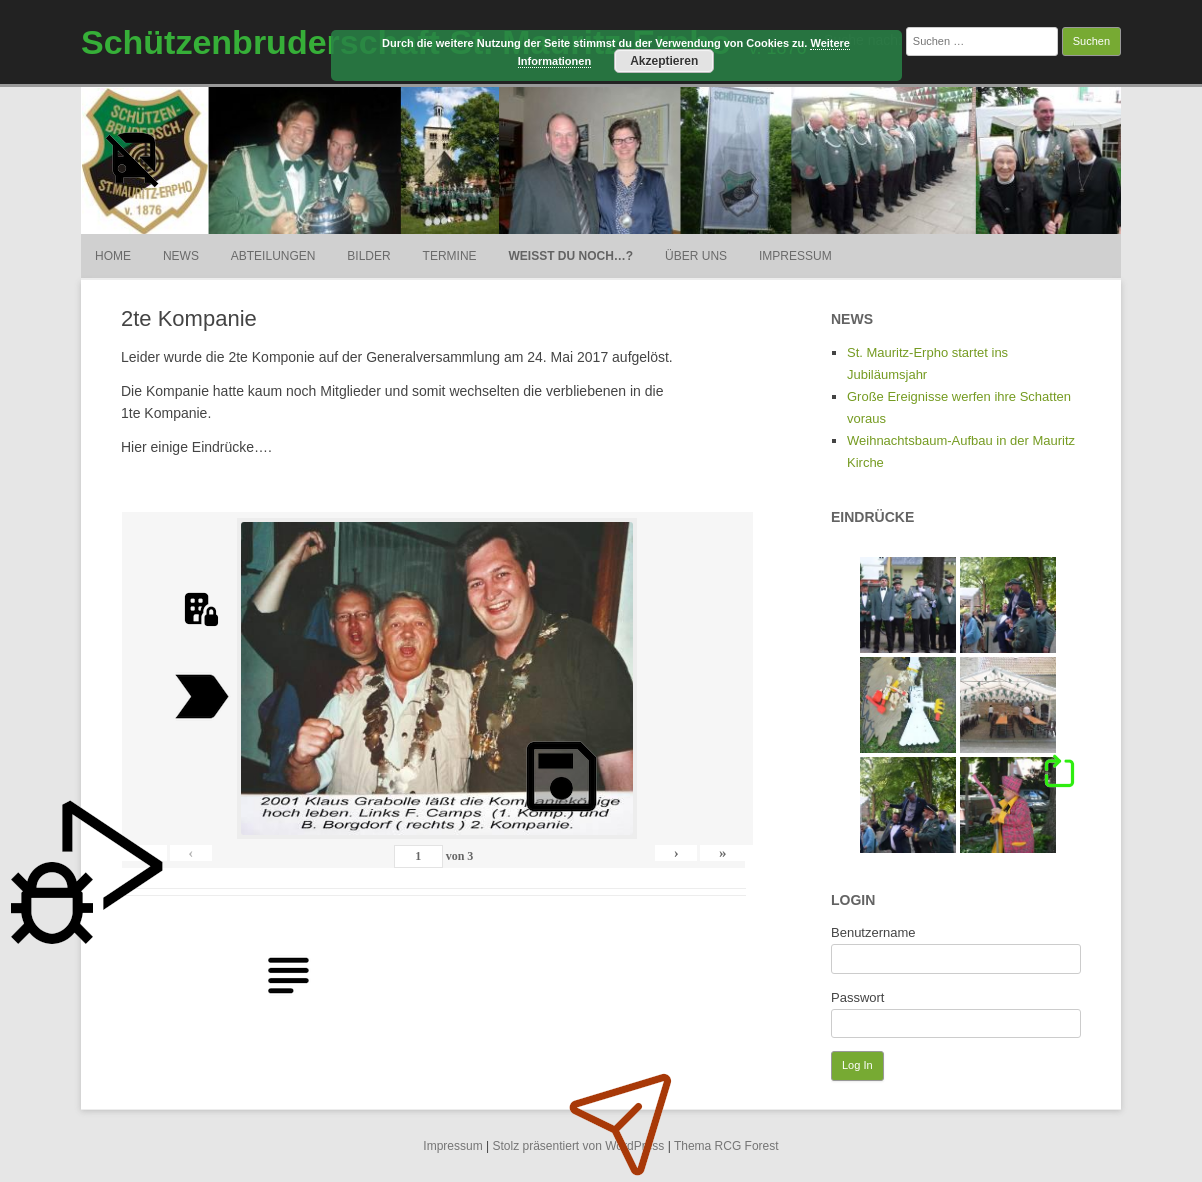 This screenshot has width=1202, height=1182. I want to click on no transfer available at this stop, so click(134, 159).